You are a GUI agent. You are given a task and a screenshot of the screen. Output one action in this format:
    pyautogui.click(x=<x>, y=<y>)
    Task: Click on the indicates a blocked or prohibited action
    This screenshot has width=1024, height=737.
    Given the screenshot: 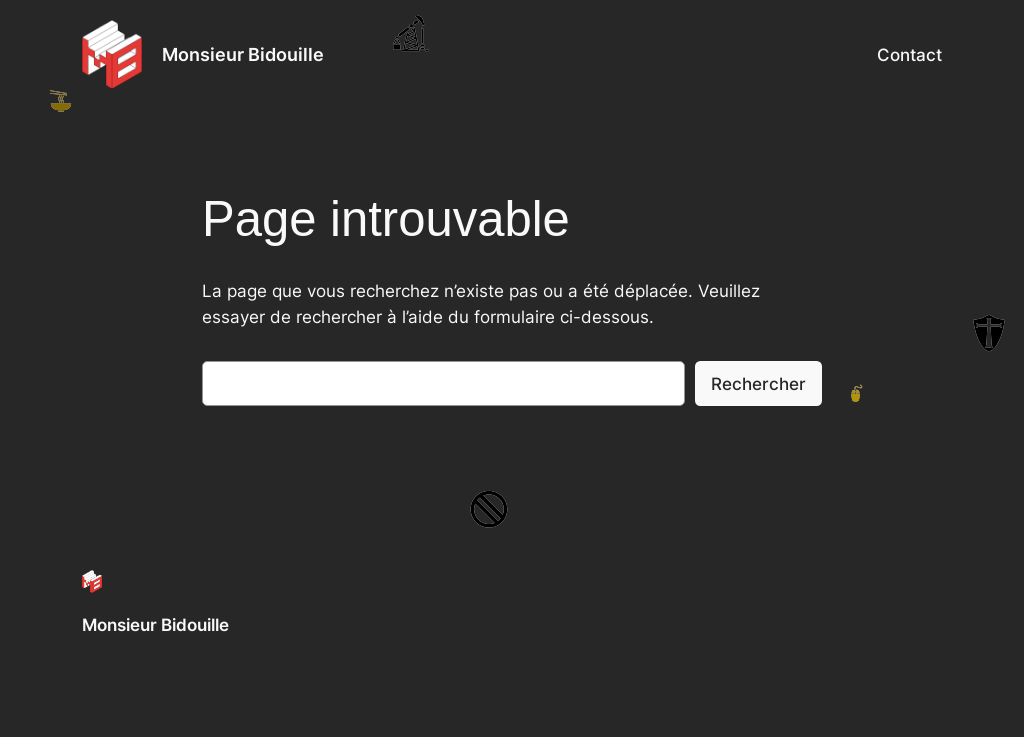 What is the action you would take?
    pyautogui.click(x=489, y=509)
    